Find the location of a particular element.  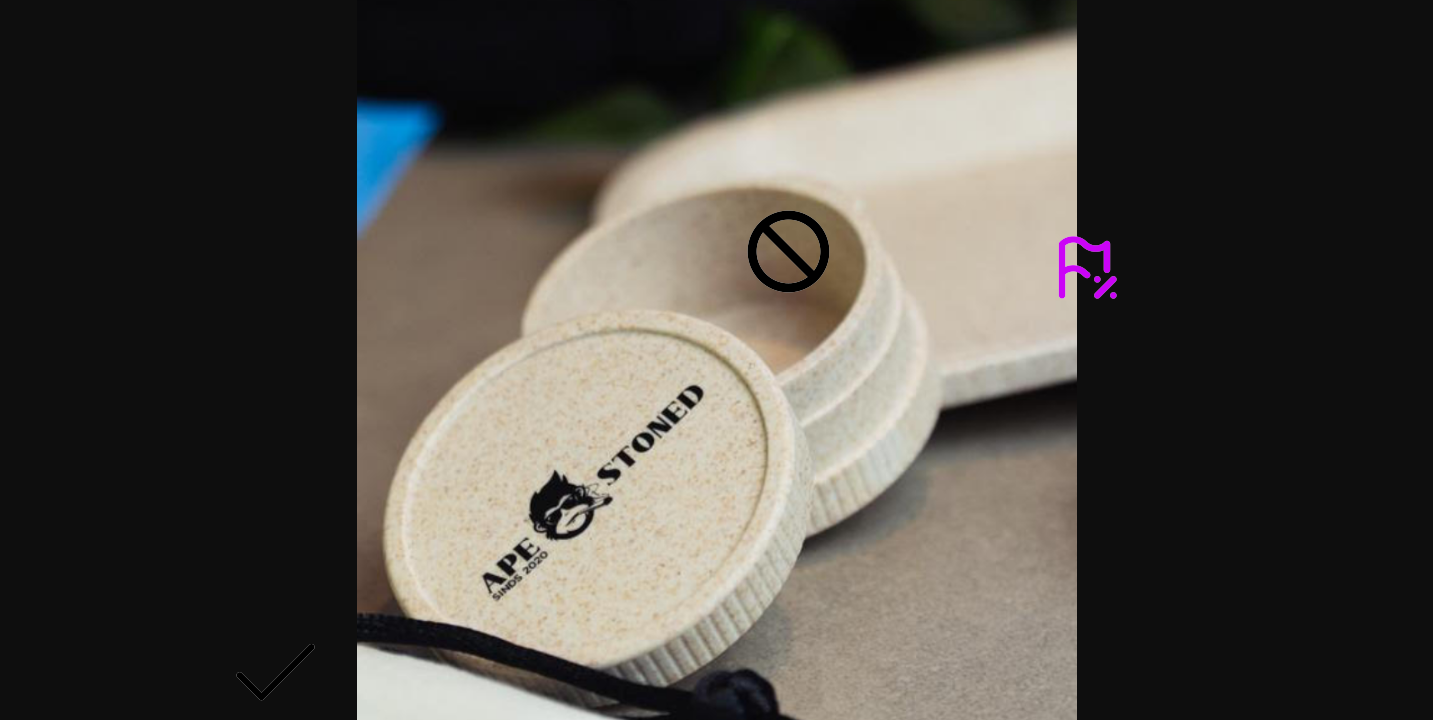

view flagged discounts or promotions is located at coordinates (1084, 266).